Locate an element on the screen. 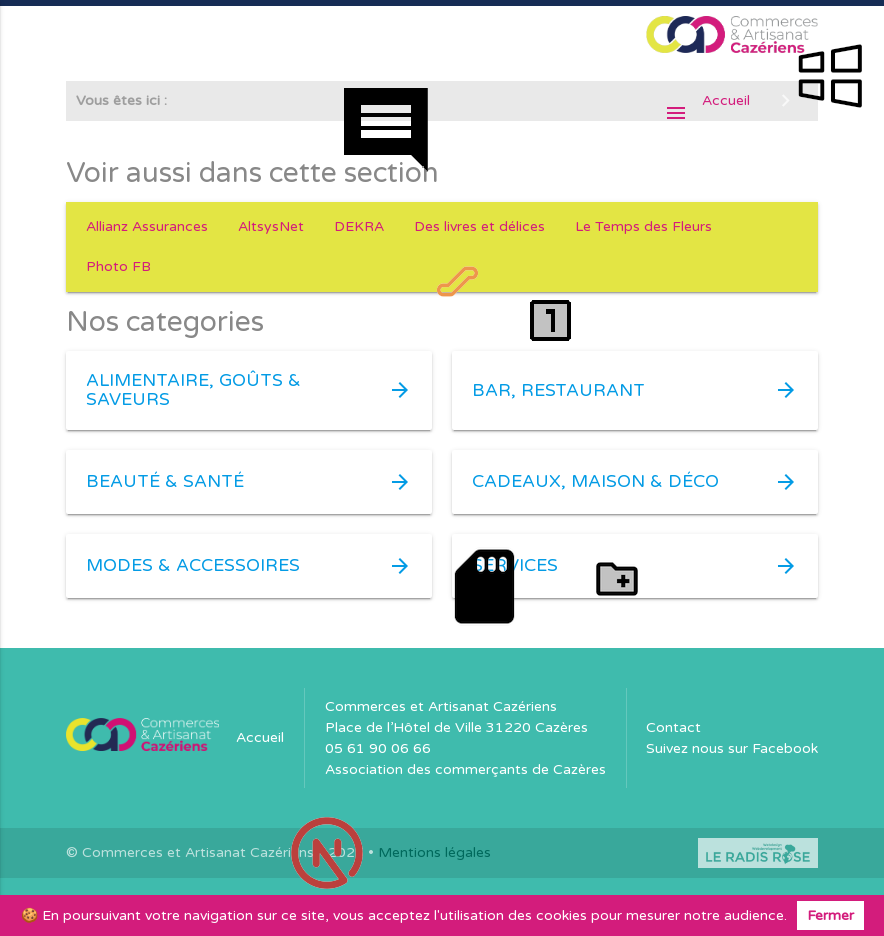  open windows start menu is located at coordinates (833, 76).